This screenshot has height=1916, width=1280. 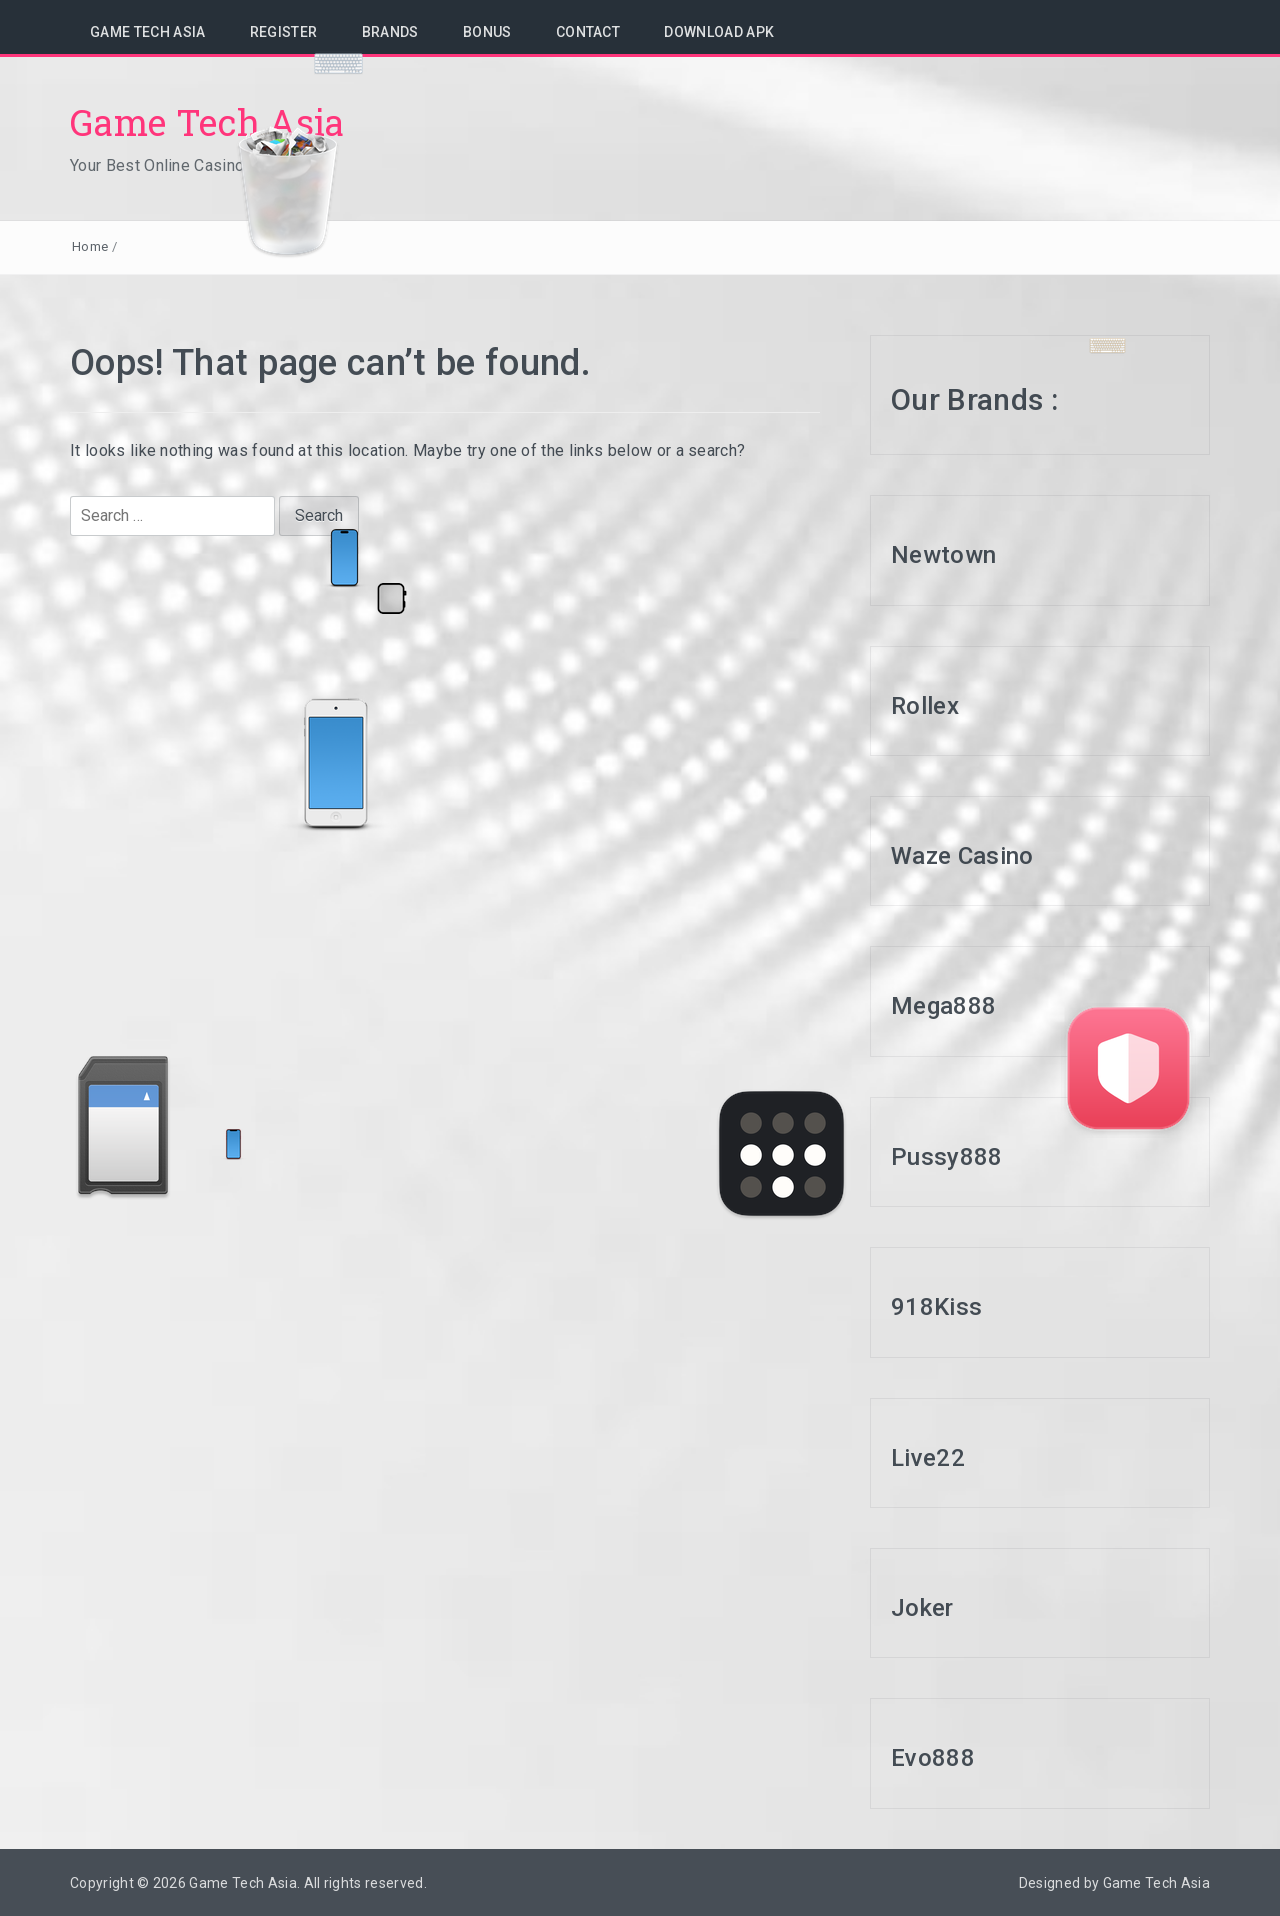 What do you see at coordinates (338, 63) in the screenshot?
I see `connect a bluetooth keyboard` at bounding box center [338, 63].